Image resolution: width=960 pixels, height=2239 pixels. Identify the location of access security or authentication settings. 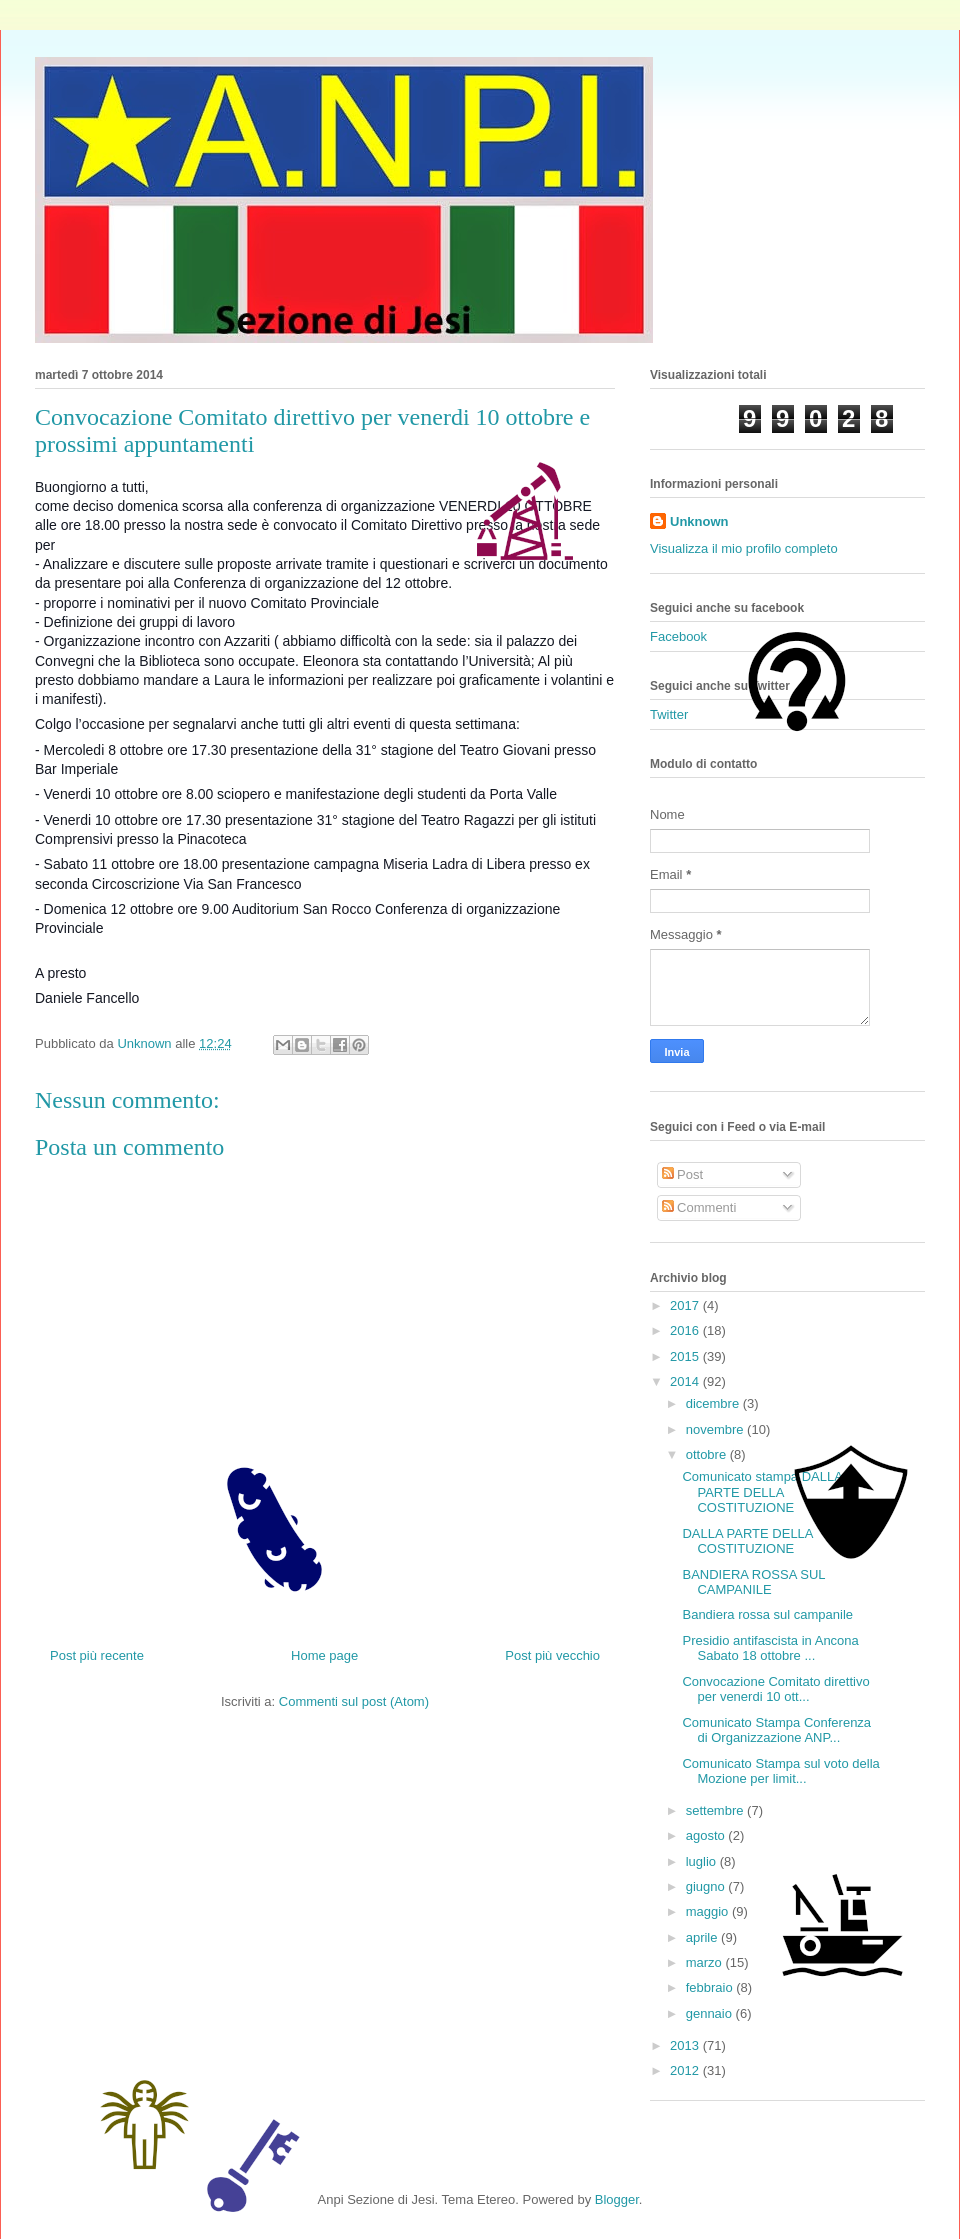
(254, 2166).